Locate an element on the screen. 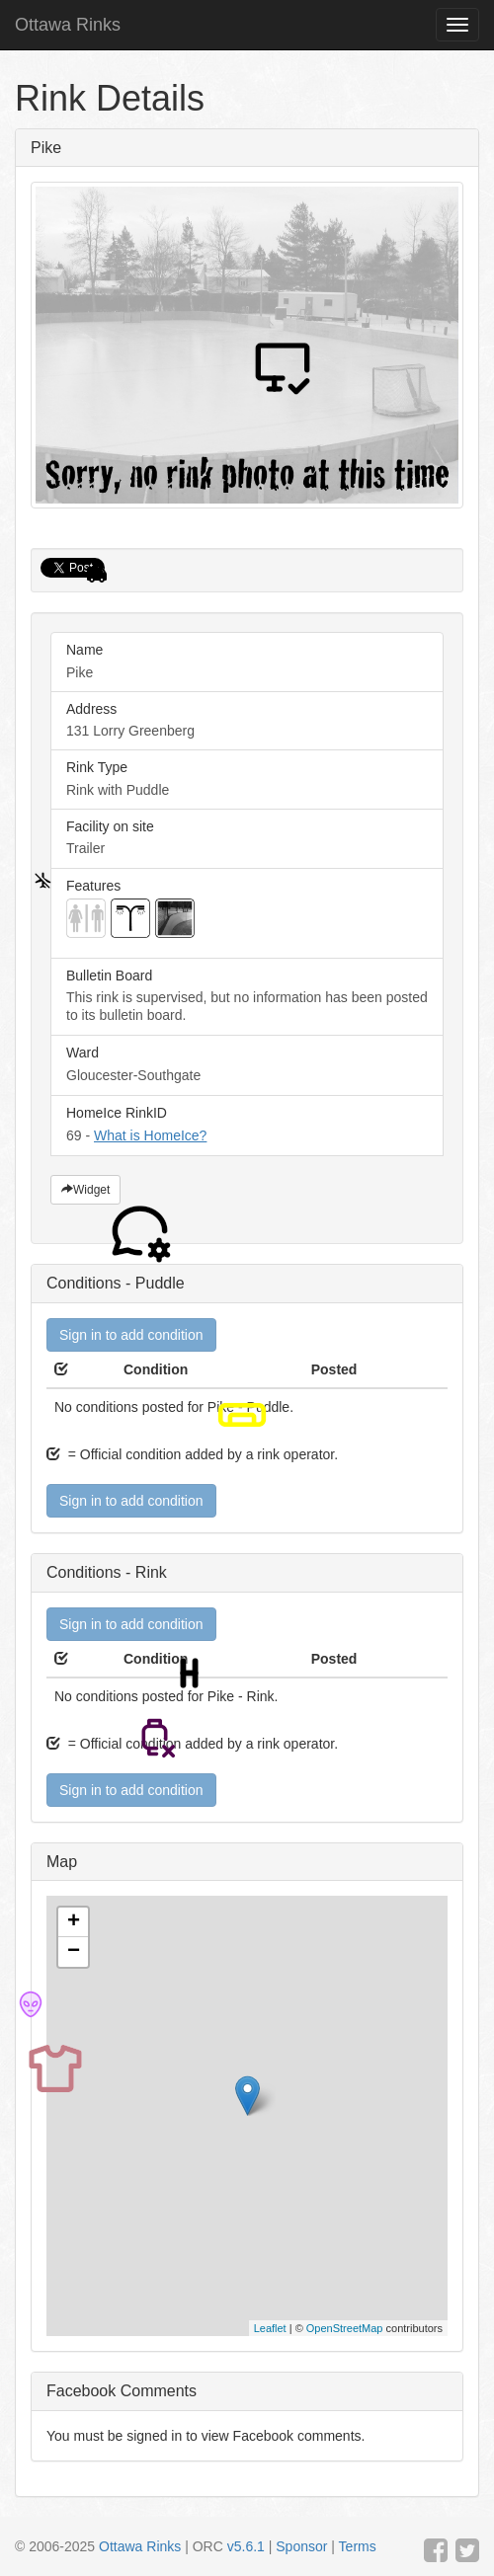 The height and width of the screenshot is (2576, 494). airplane mode is currently disabled is located at coordinates (42, 880).